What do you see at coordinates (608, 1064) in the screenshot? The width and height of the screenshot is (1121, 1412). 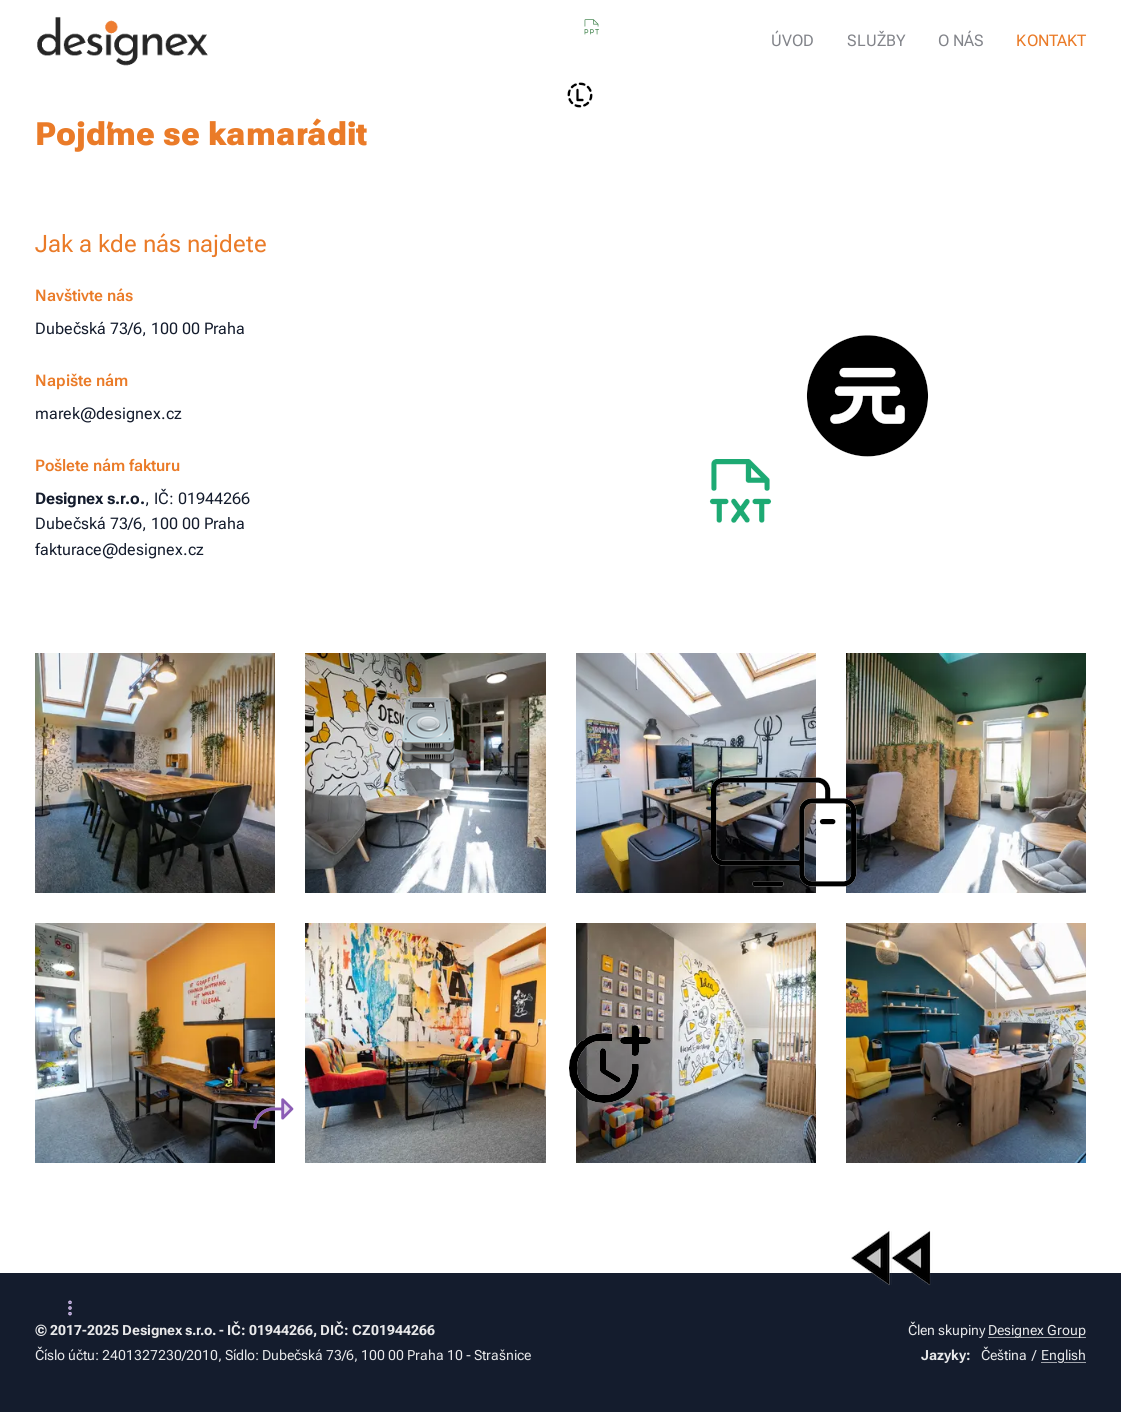 I see `add more time to a timer or countdown` at bounding box center [608, 1064].